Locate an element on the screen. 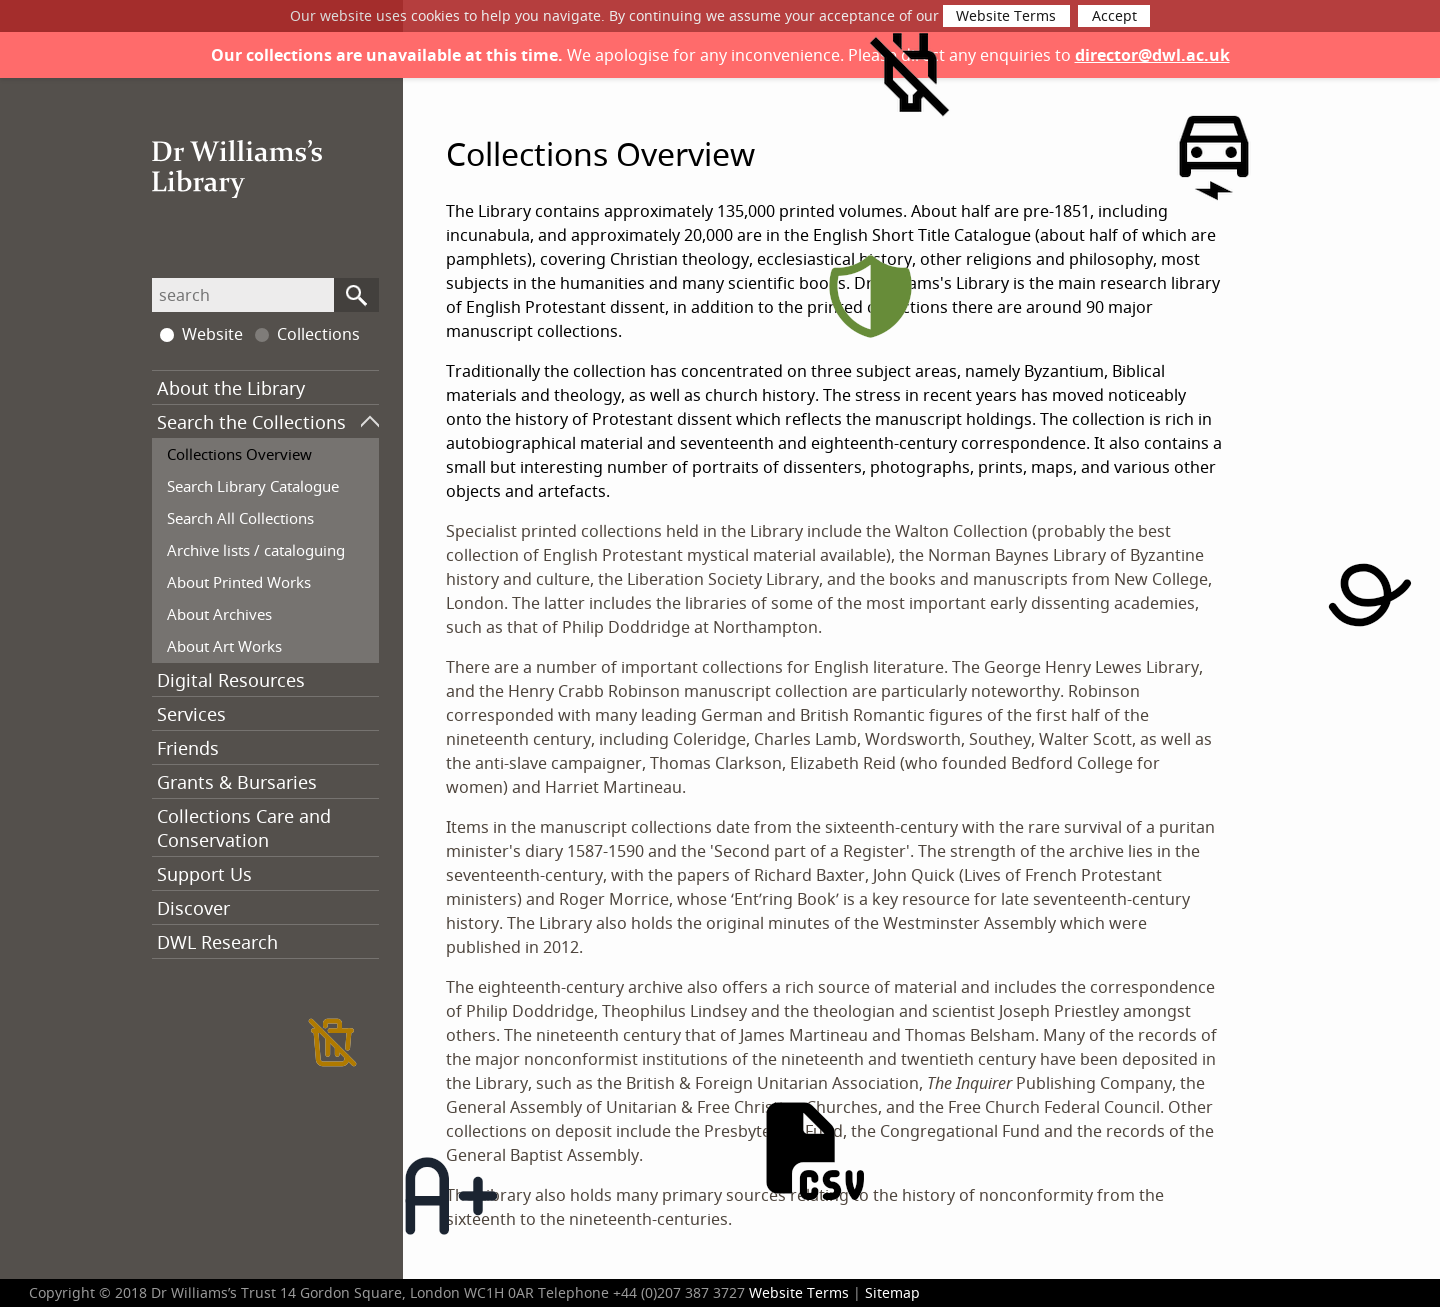 The image size is (1440, 1307). increase text size is located at coordinates (449, 1196).